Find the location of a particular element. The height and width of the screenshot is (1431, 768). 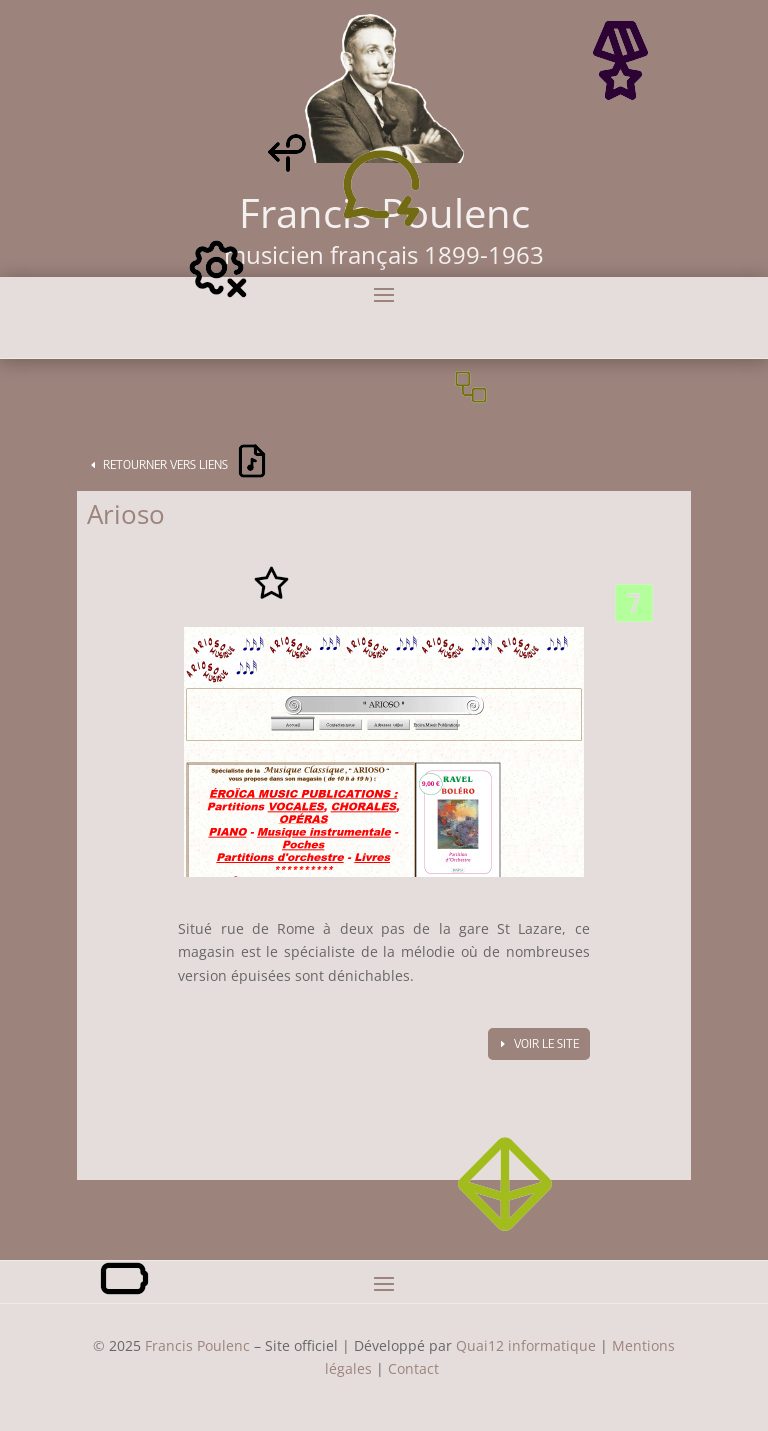

represents 3D geometry or modeling tools is located at coordinates (505, 1184).